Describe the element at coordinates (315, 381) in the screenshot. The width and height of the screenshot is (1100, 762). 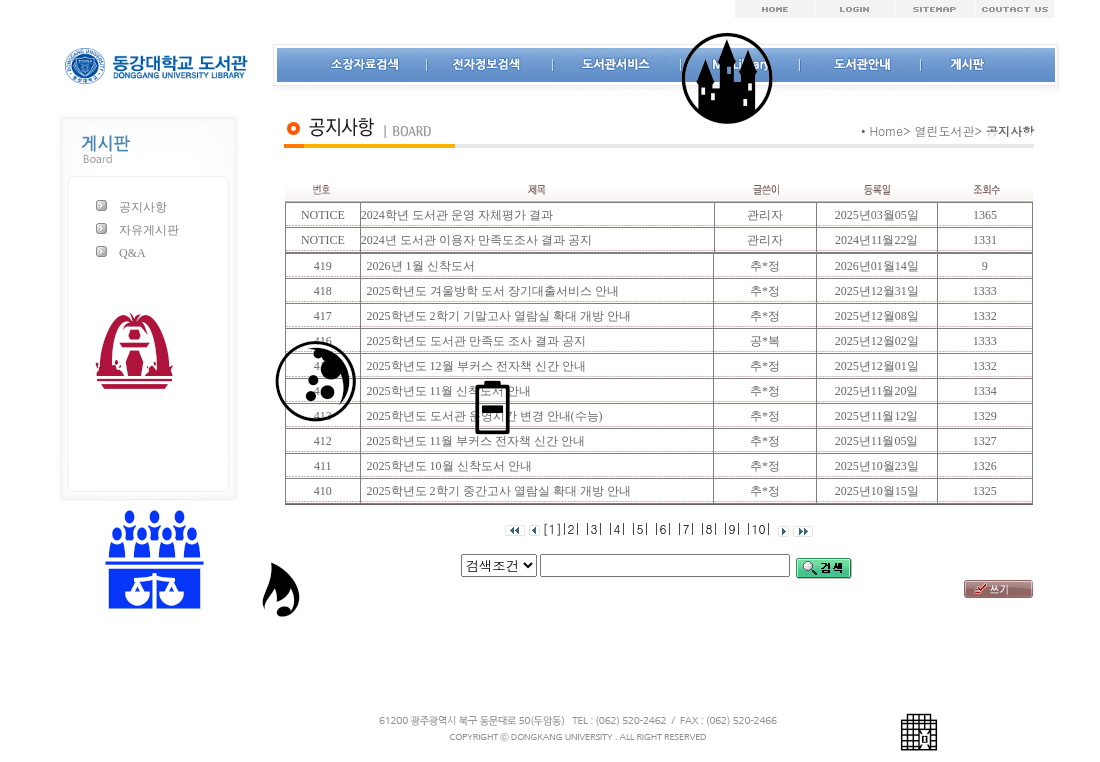
I see `select the 8-ball in a pool or billiards game` at that location.